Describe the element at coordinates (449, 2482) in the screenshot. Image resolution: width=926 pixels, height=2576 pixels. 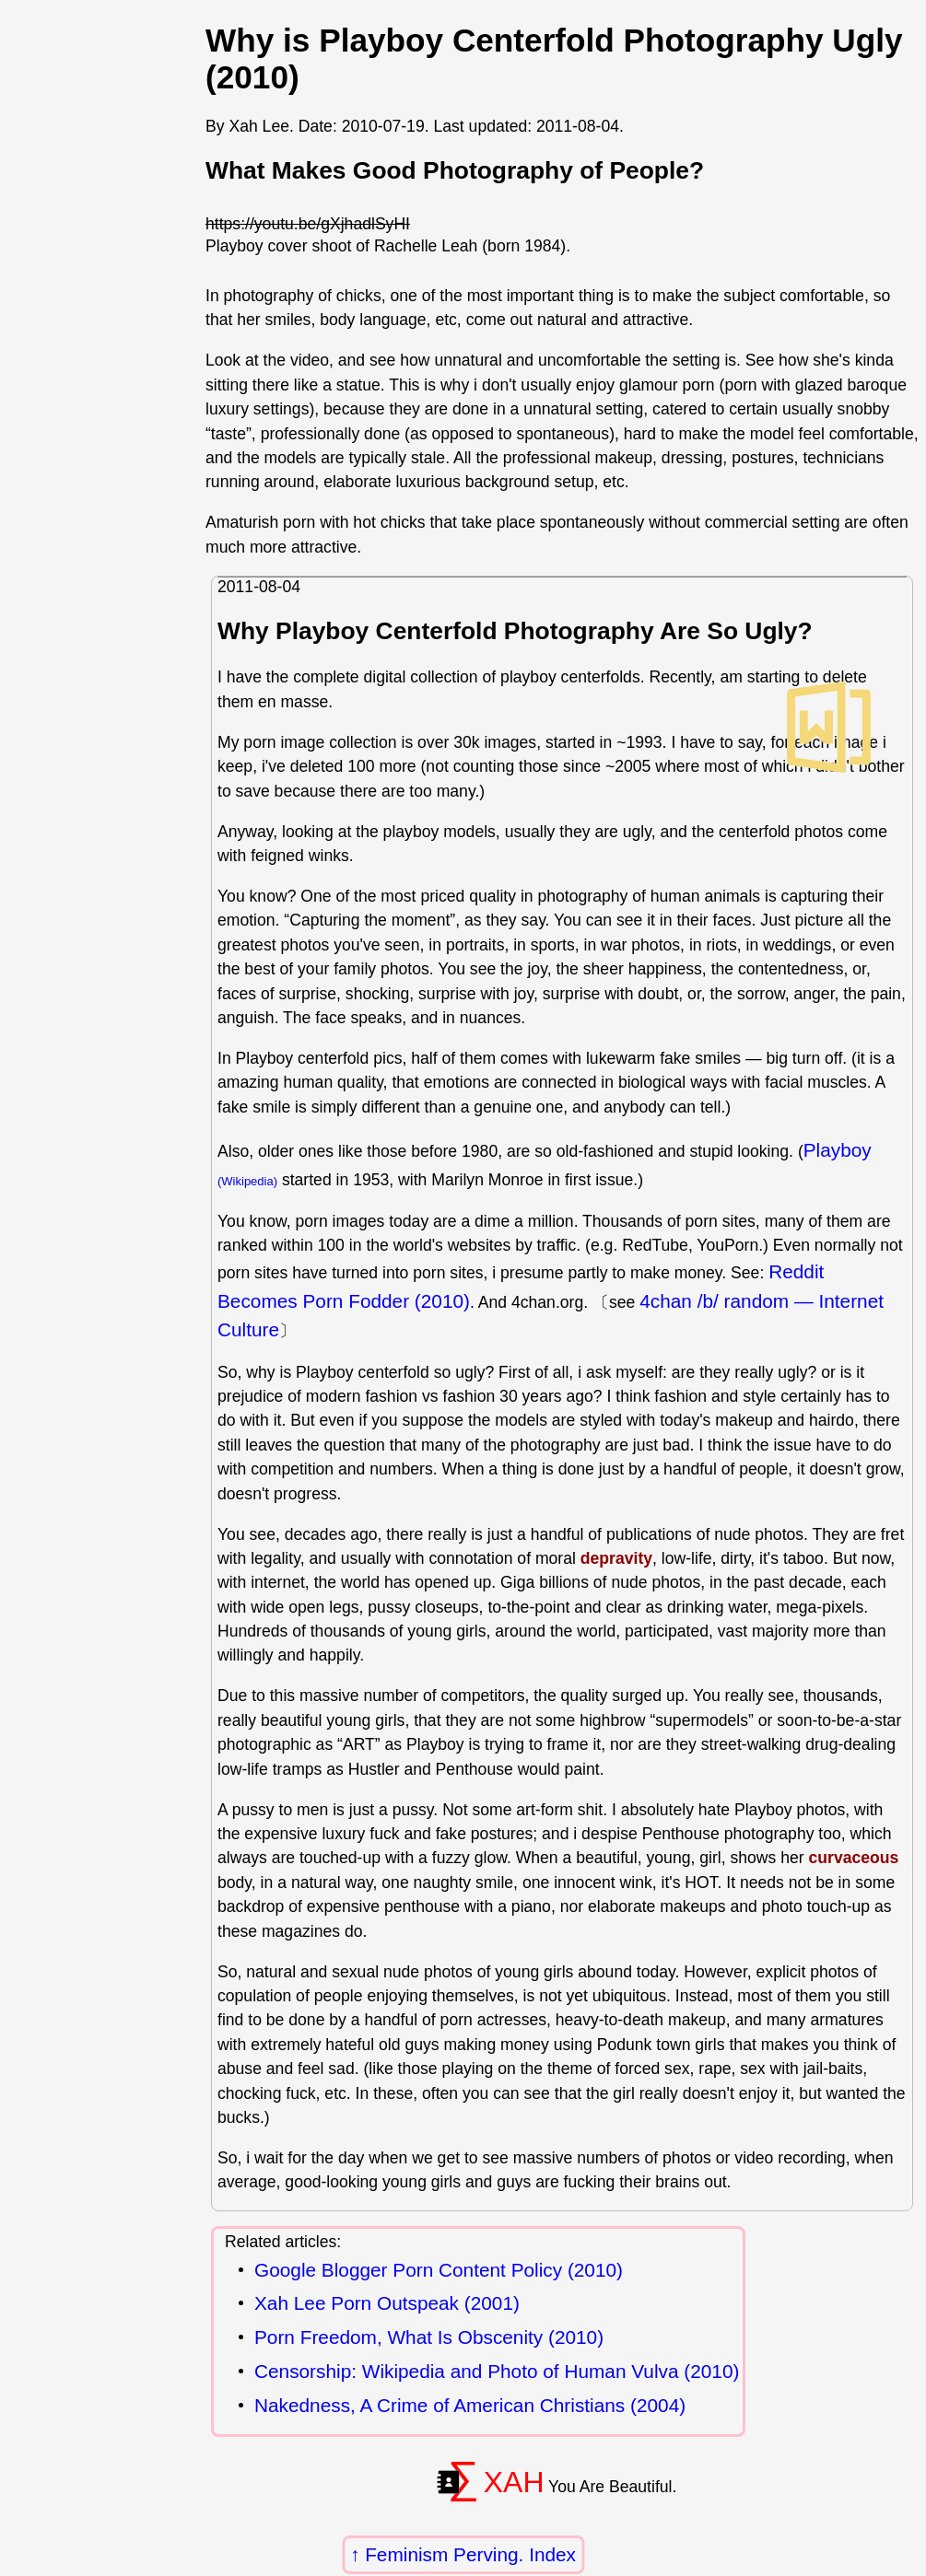
I see `open your contacts list` at that location.